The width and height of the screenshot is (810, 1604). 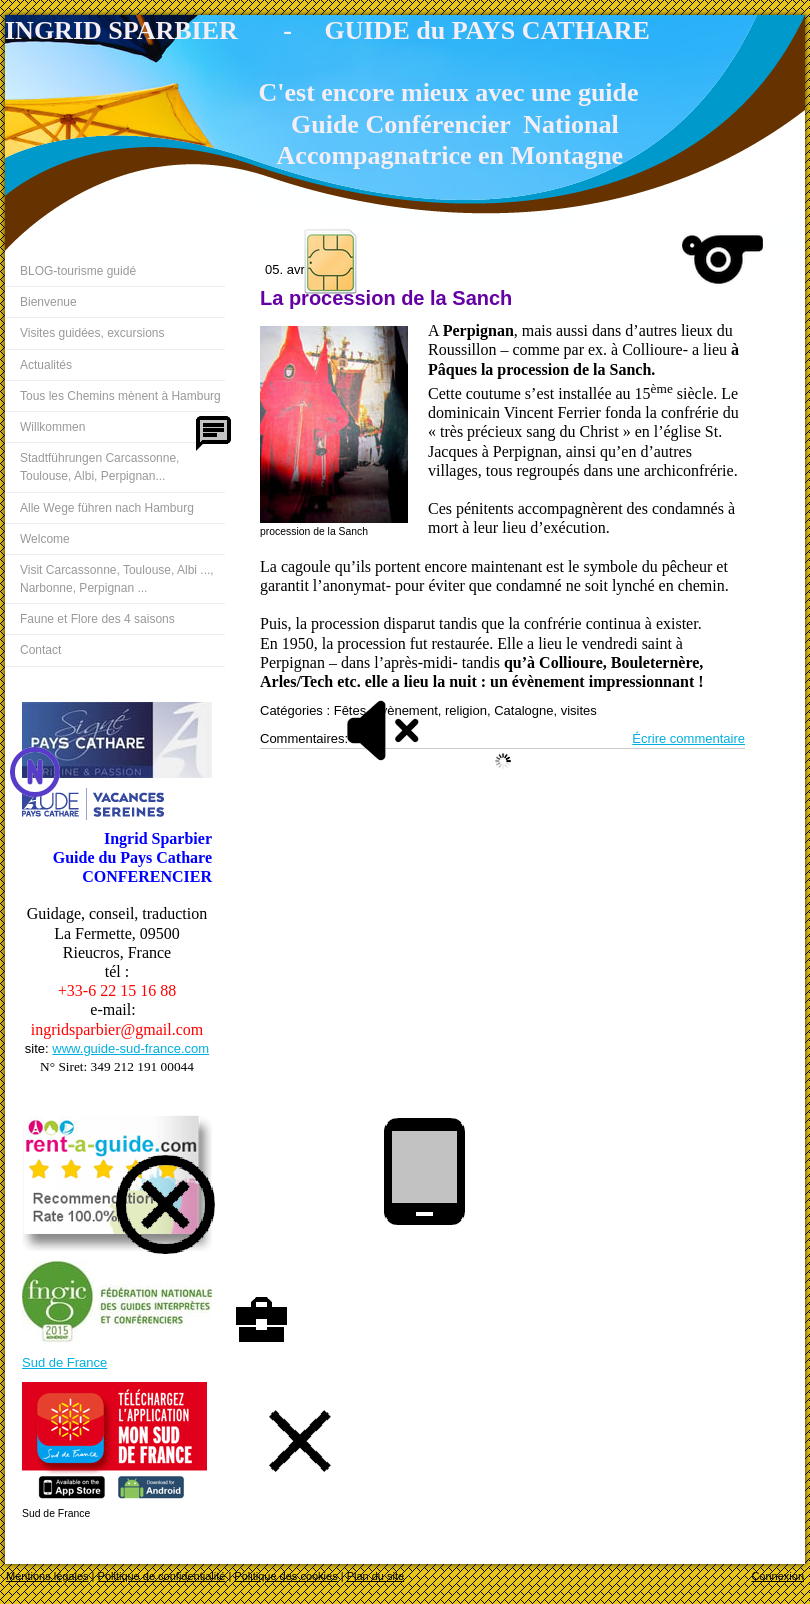 What do you see at coordinates (424, 1171) in the screenshot?
I see `switch to tablet view or mode` at bounding box center [424, 1171].